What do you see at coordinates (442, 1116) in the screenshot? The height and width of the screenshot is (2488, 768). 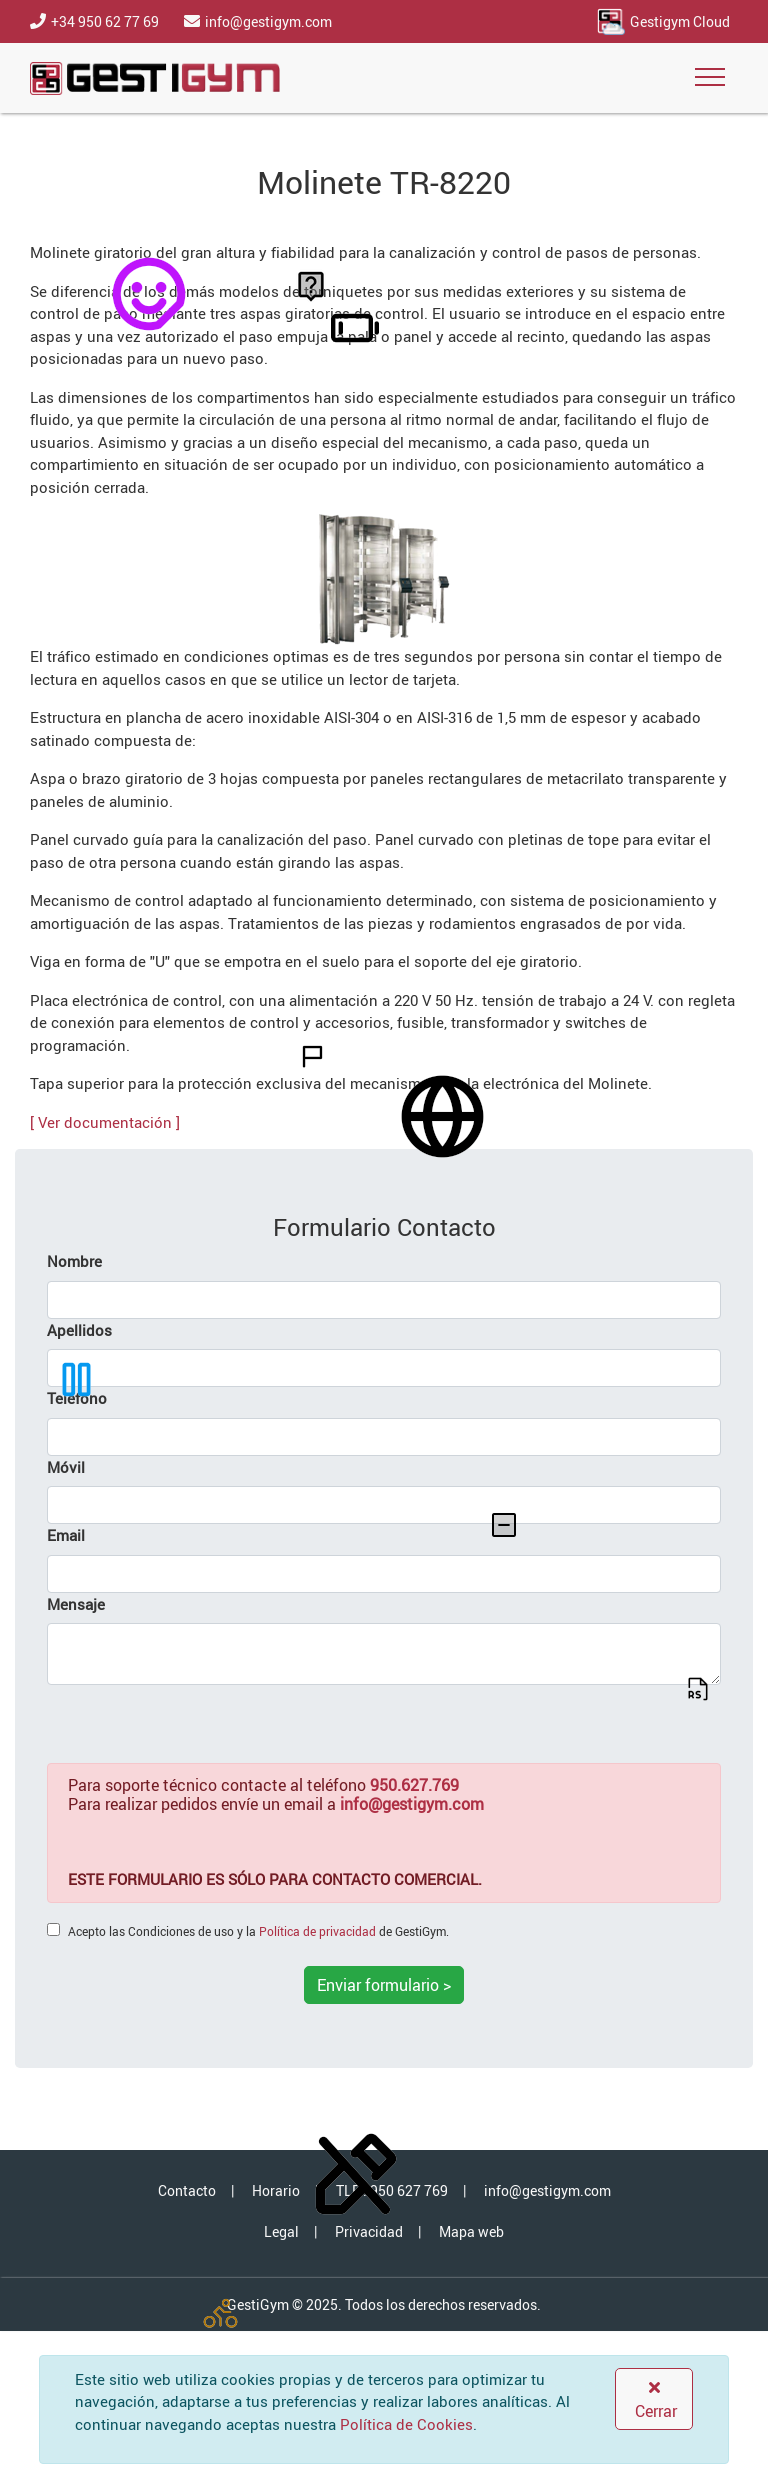 I see `access website or browse the internet` at bounding box center [442, 1116].